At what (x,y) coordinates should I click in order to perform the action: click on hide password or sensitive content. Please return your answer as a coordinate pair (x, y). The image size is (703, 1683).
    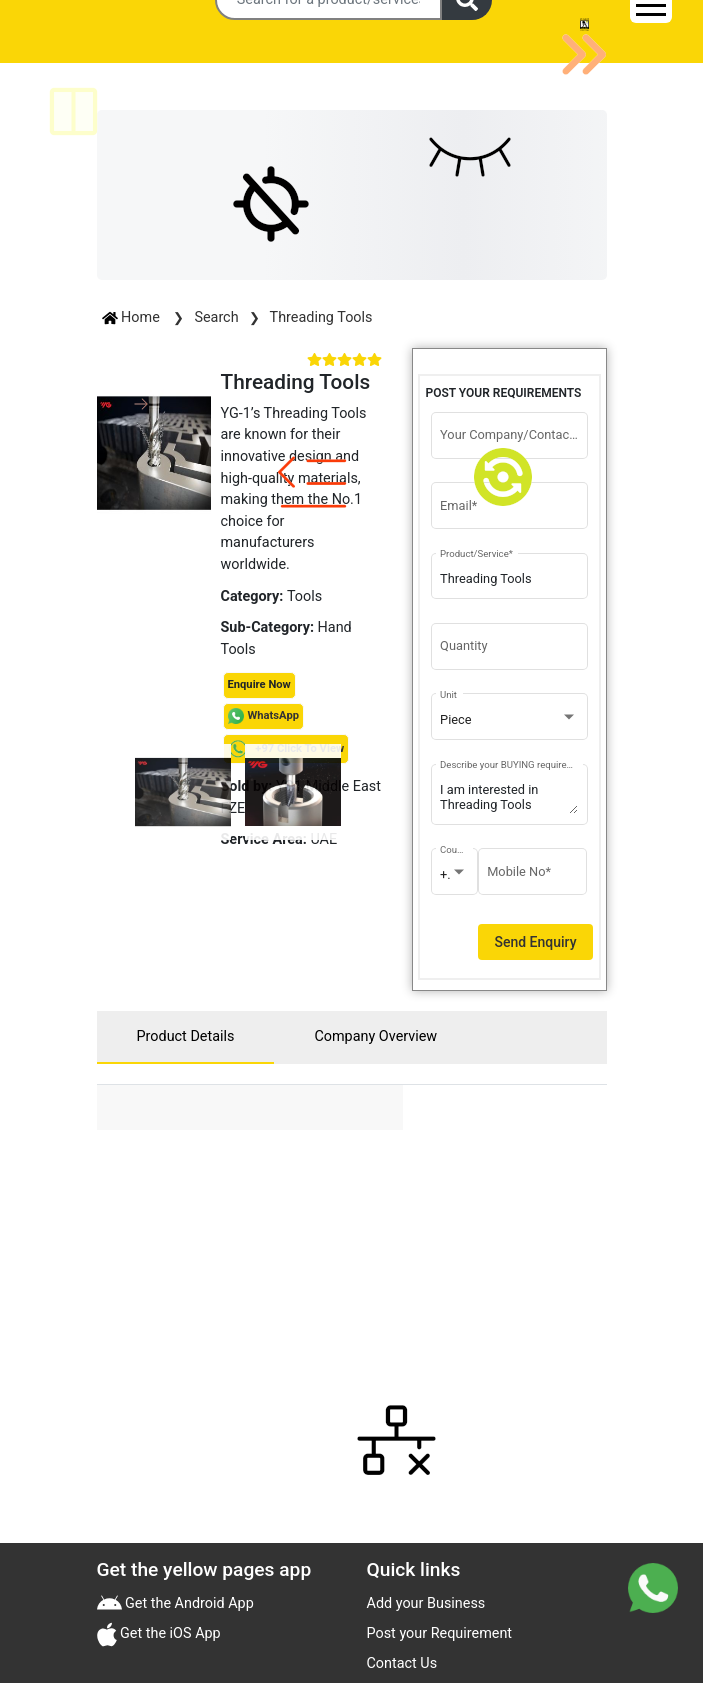
    Looking at the image, I should click on (470, 149).